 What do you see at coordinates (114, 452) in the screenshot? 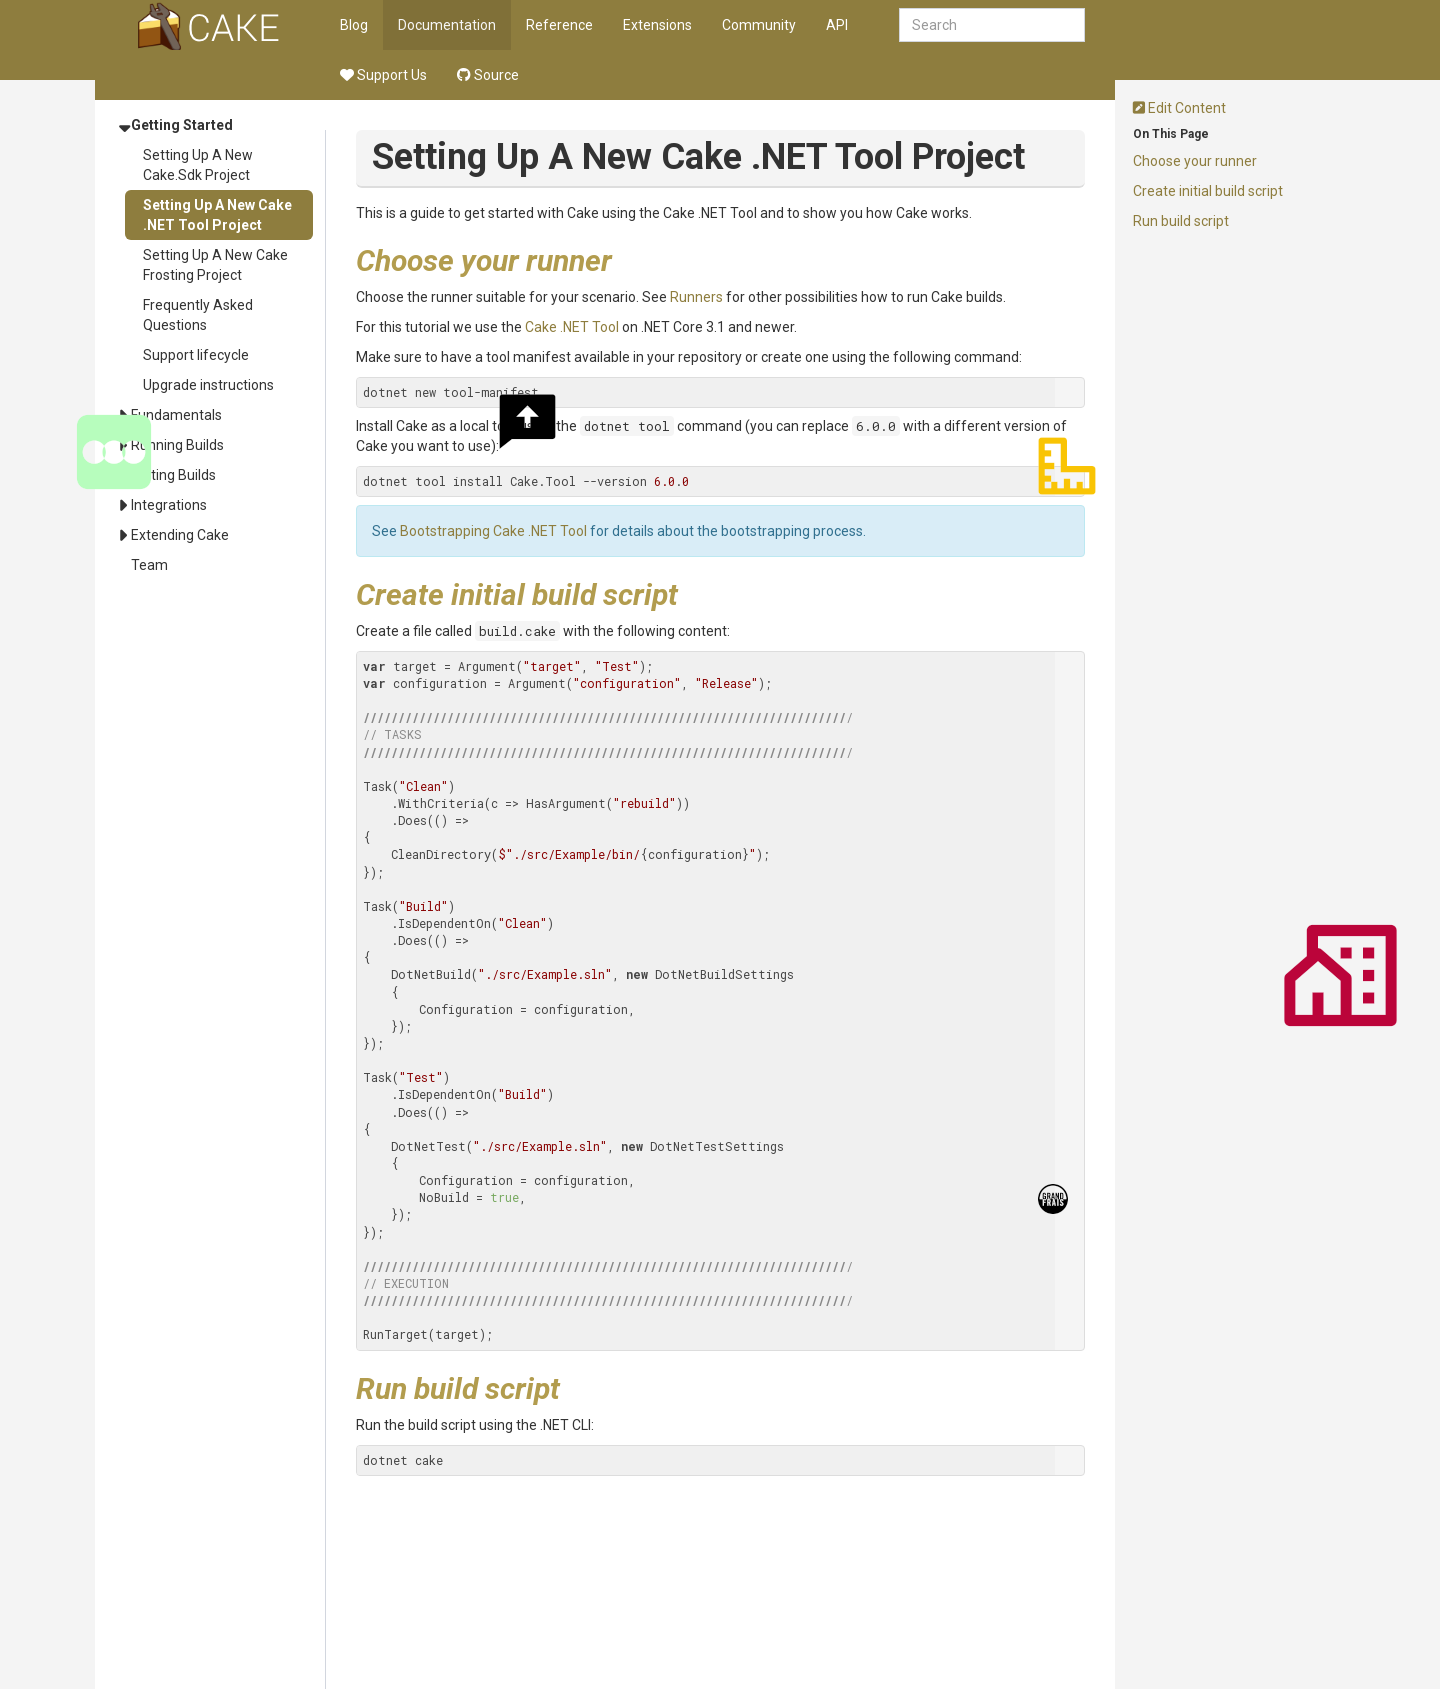
I see `open the Letterboxd app` at bounding box center [114, 452].